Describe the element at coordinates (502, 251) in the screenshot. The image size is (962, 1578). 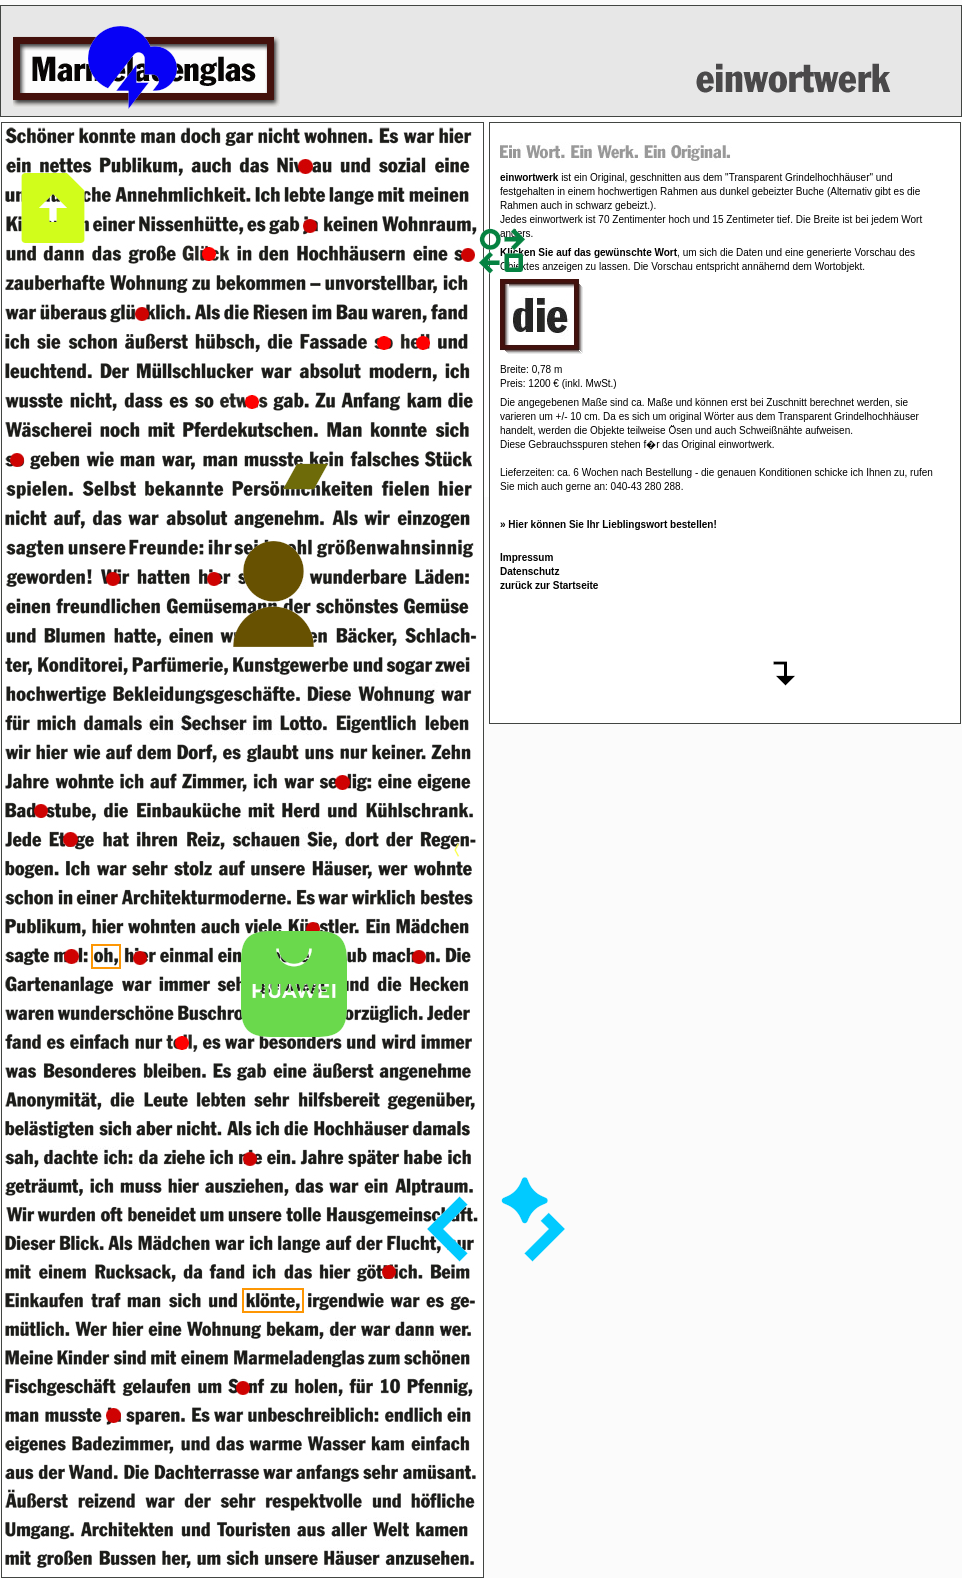
I see `swap or exchange between two items` at that location.